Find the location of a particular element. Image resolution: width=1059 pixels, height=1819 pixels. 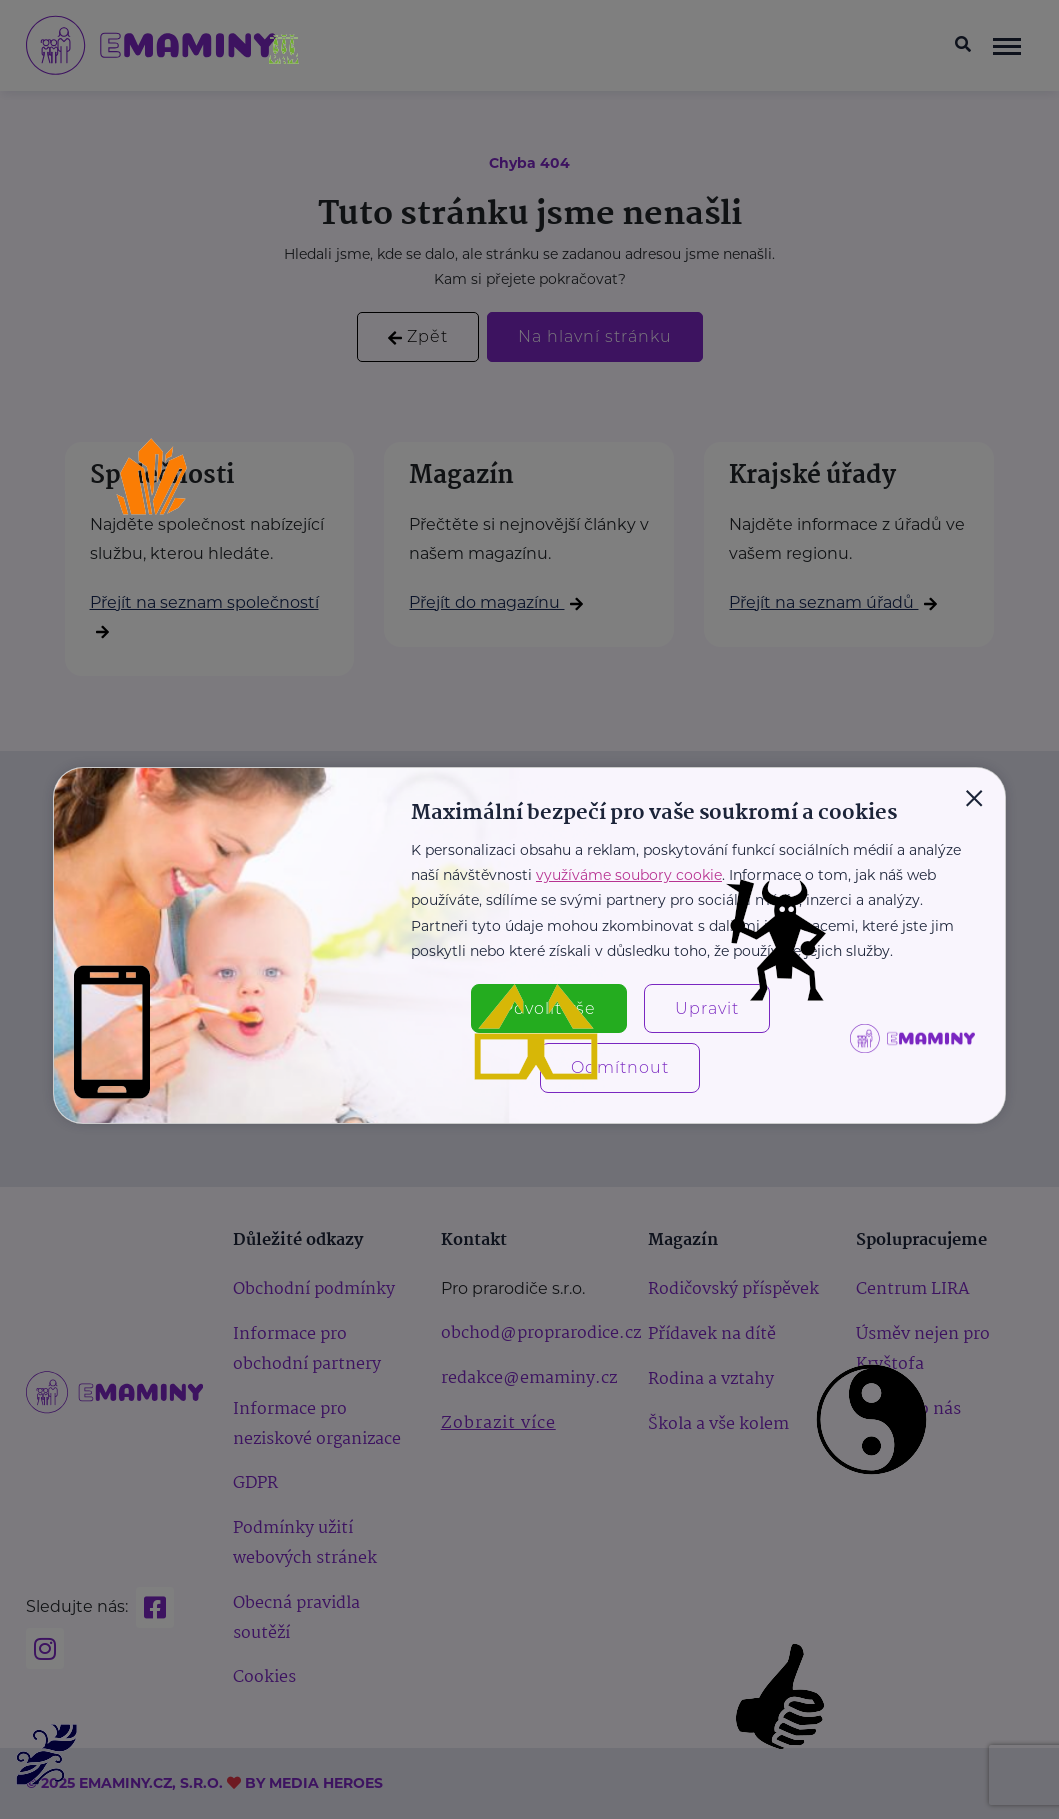

like or upvote content is located at coordinates (782, 1696).